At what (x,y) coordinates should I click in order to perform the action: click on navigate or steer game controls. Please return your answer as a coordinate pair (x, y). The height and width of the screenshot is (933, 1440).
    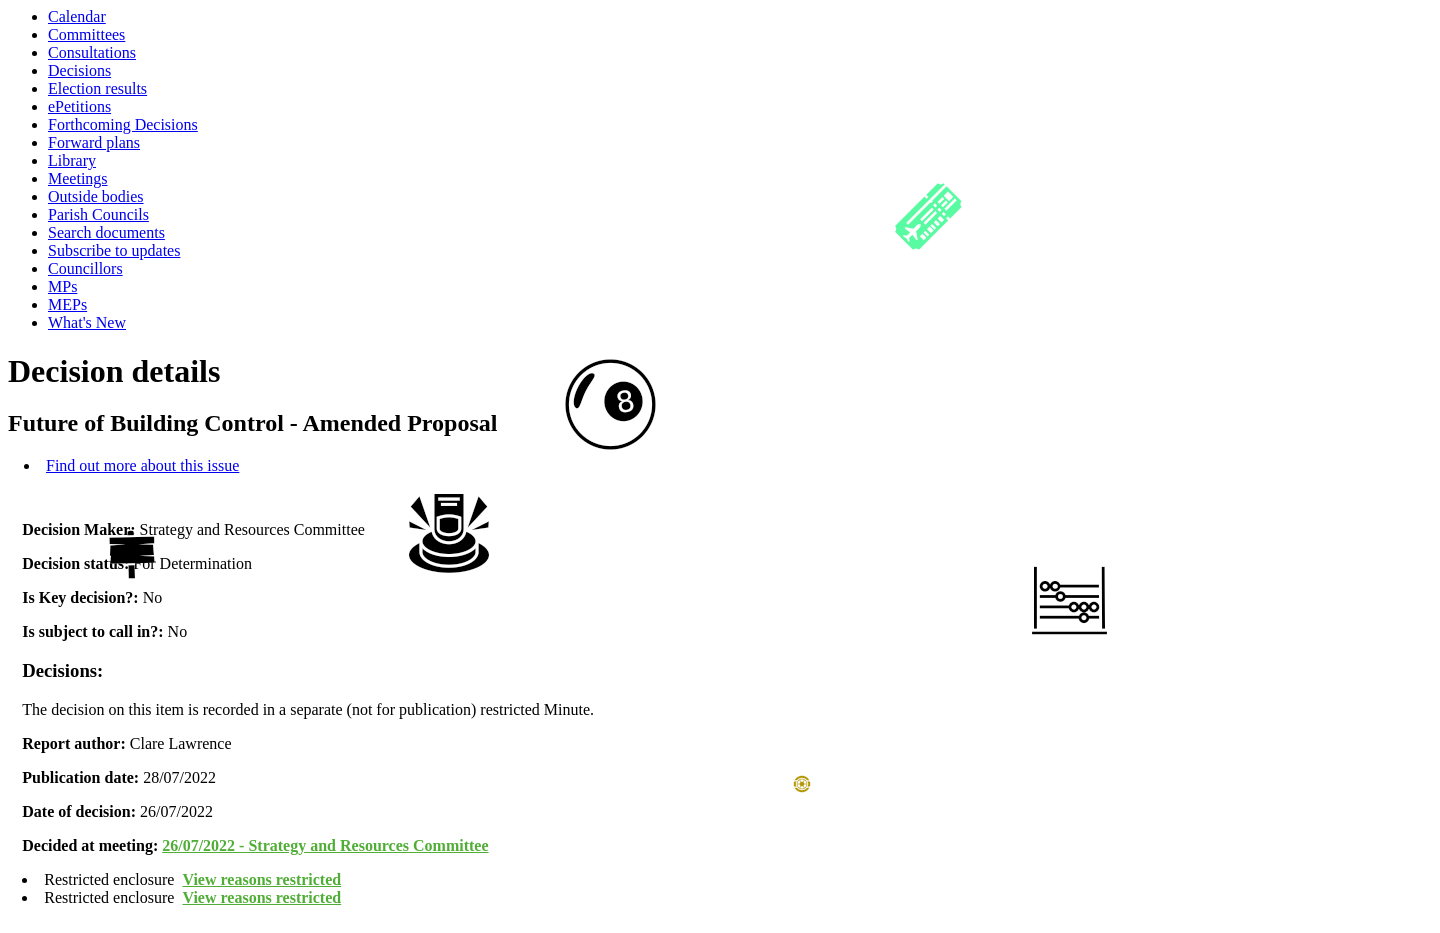
    Looking at the image, I should click on (802, 784).